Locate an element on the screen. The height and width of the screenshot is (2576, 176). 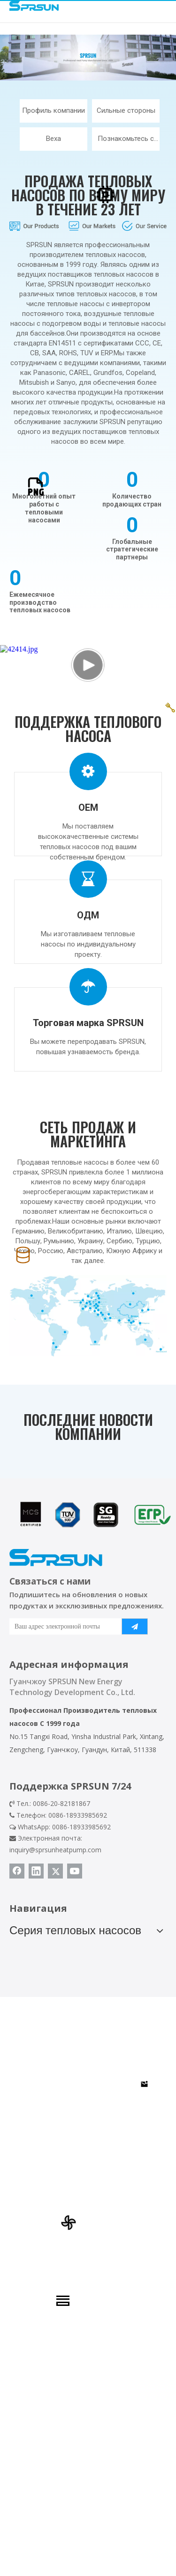
indicates an unread email message is located at coordinates (144, 2084).